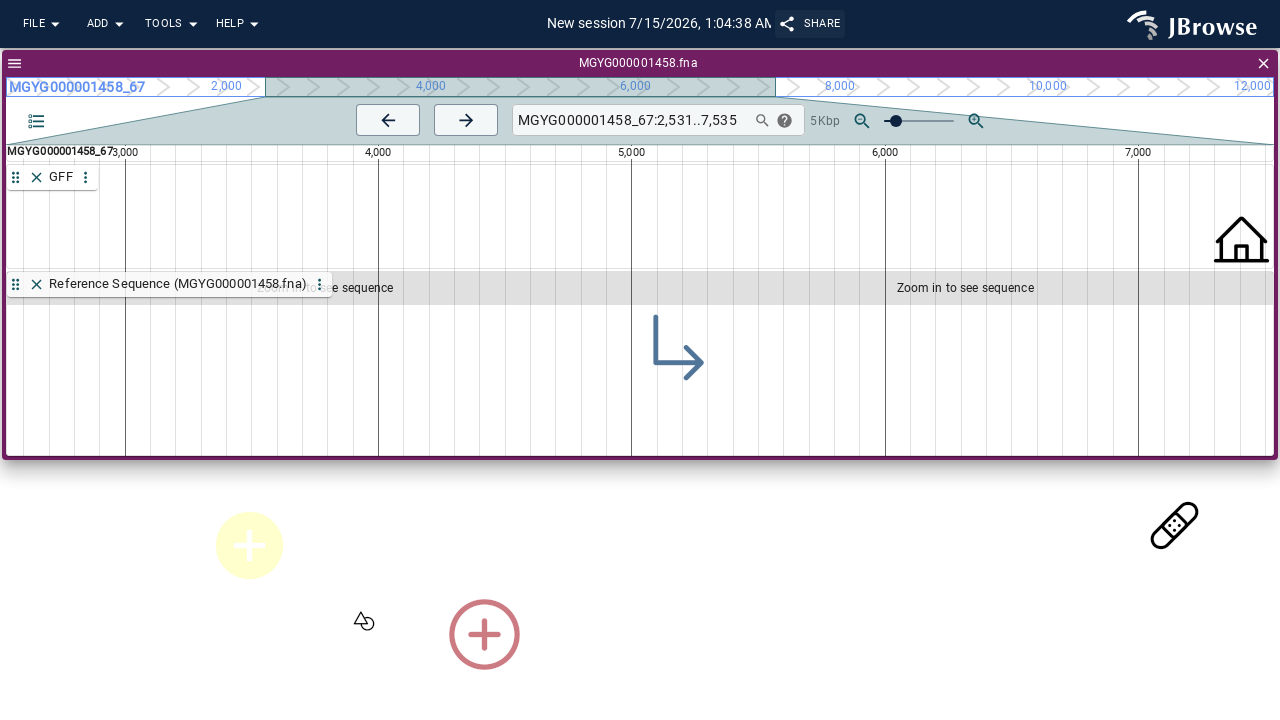  What do you see at coordinates (1241, 240) in the screenshot?
I see `navigate to home screen` at bounding box center [1241, 240].